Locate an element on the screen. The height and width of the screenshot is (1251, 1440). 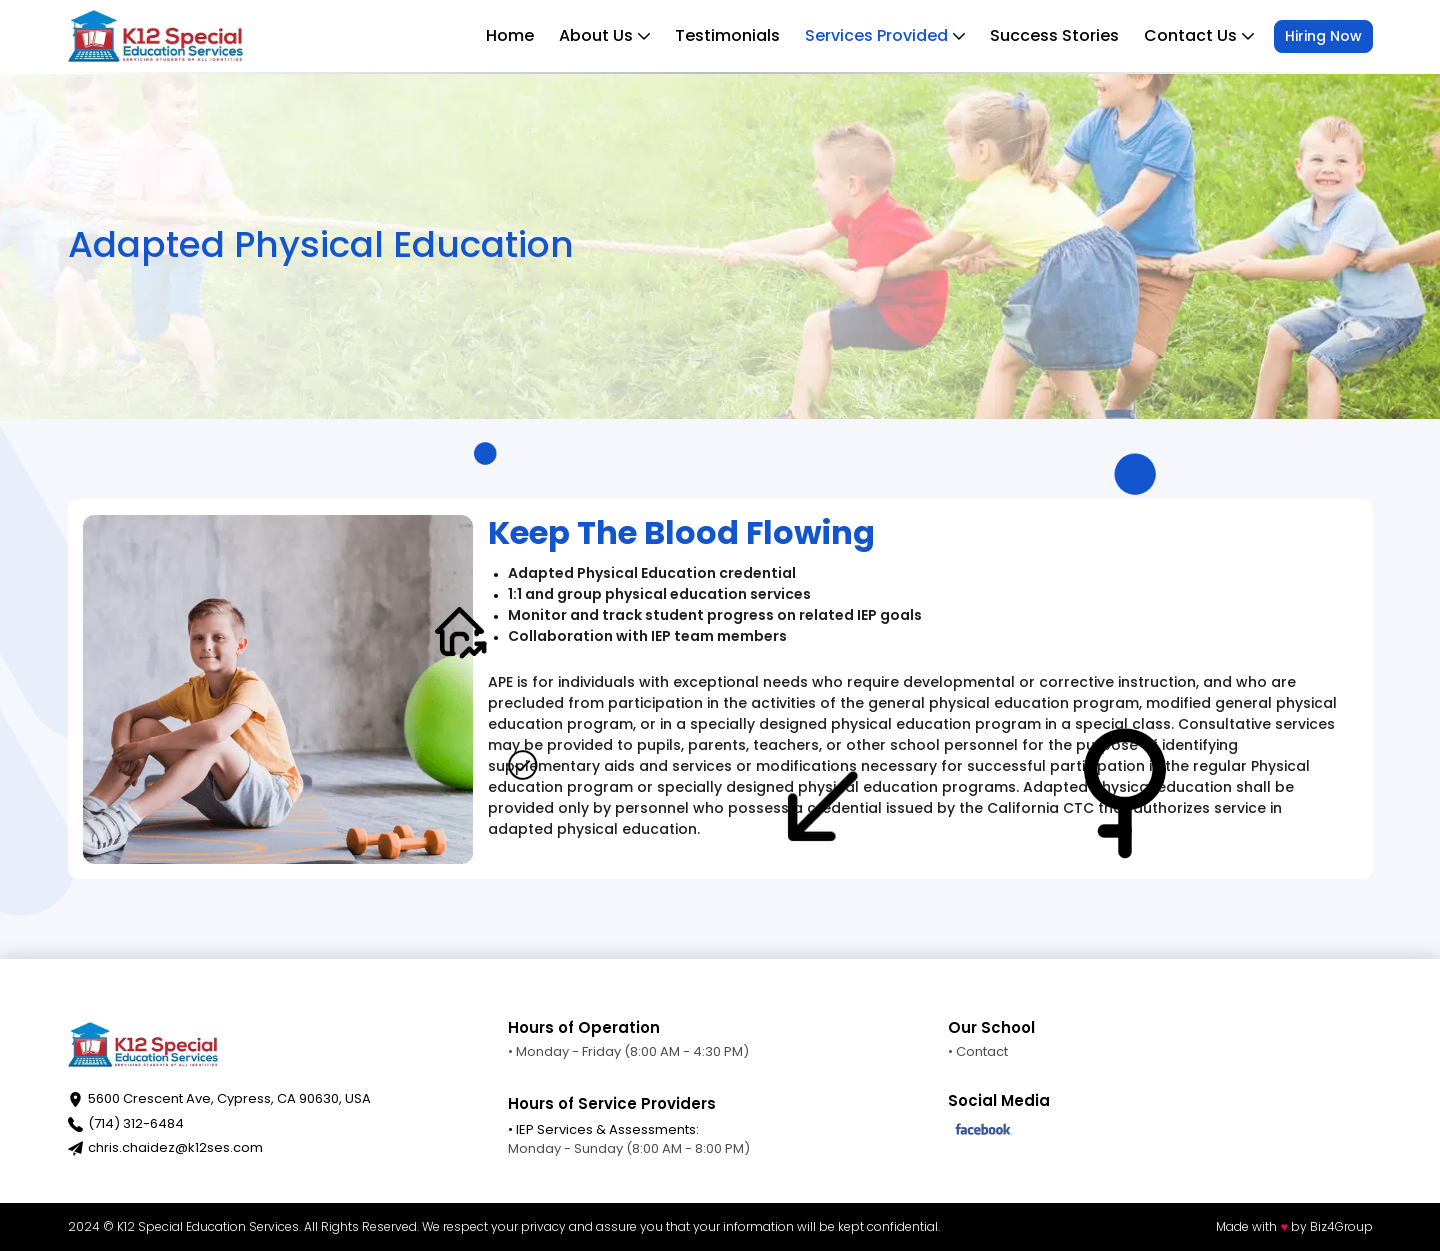
indicates an incoming call was received is located at coordinates (821, 807).